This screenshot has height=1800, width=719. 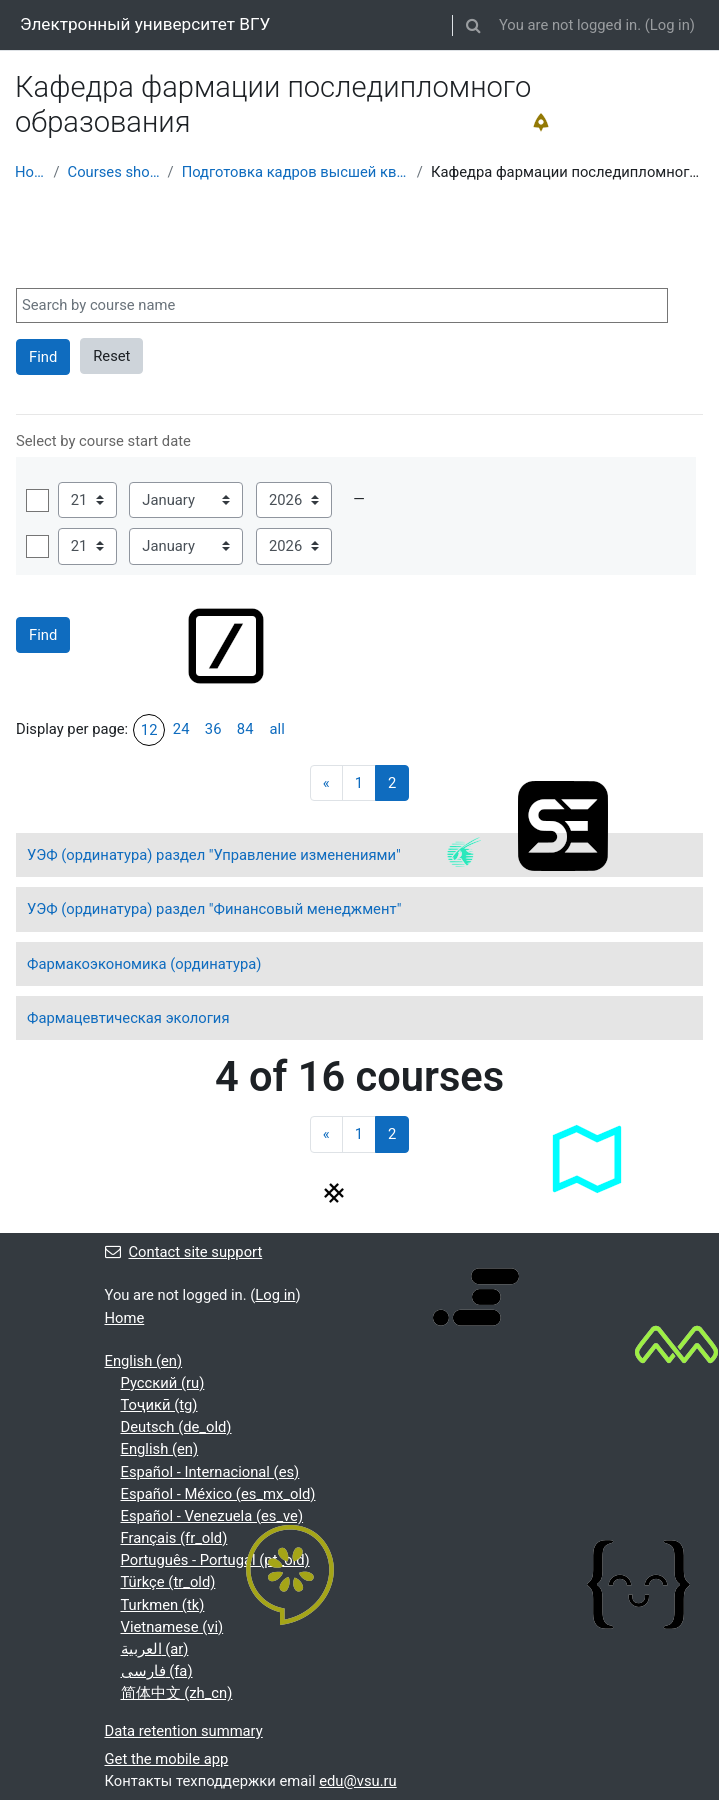 What do you see at coordinates (464, 852) in the screenshot?
I see `qatar airways logo` at bounding box center [464, 852].